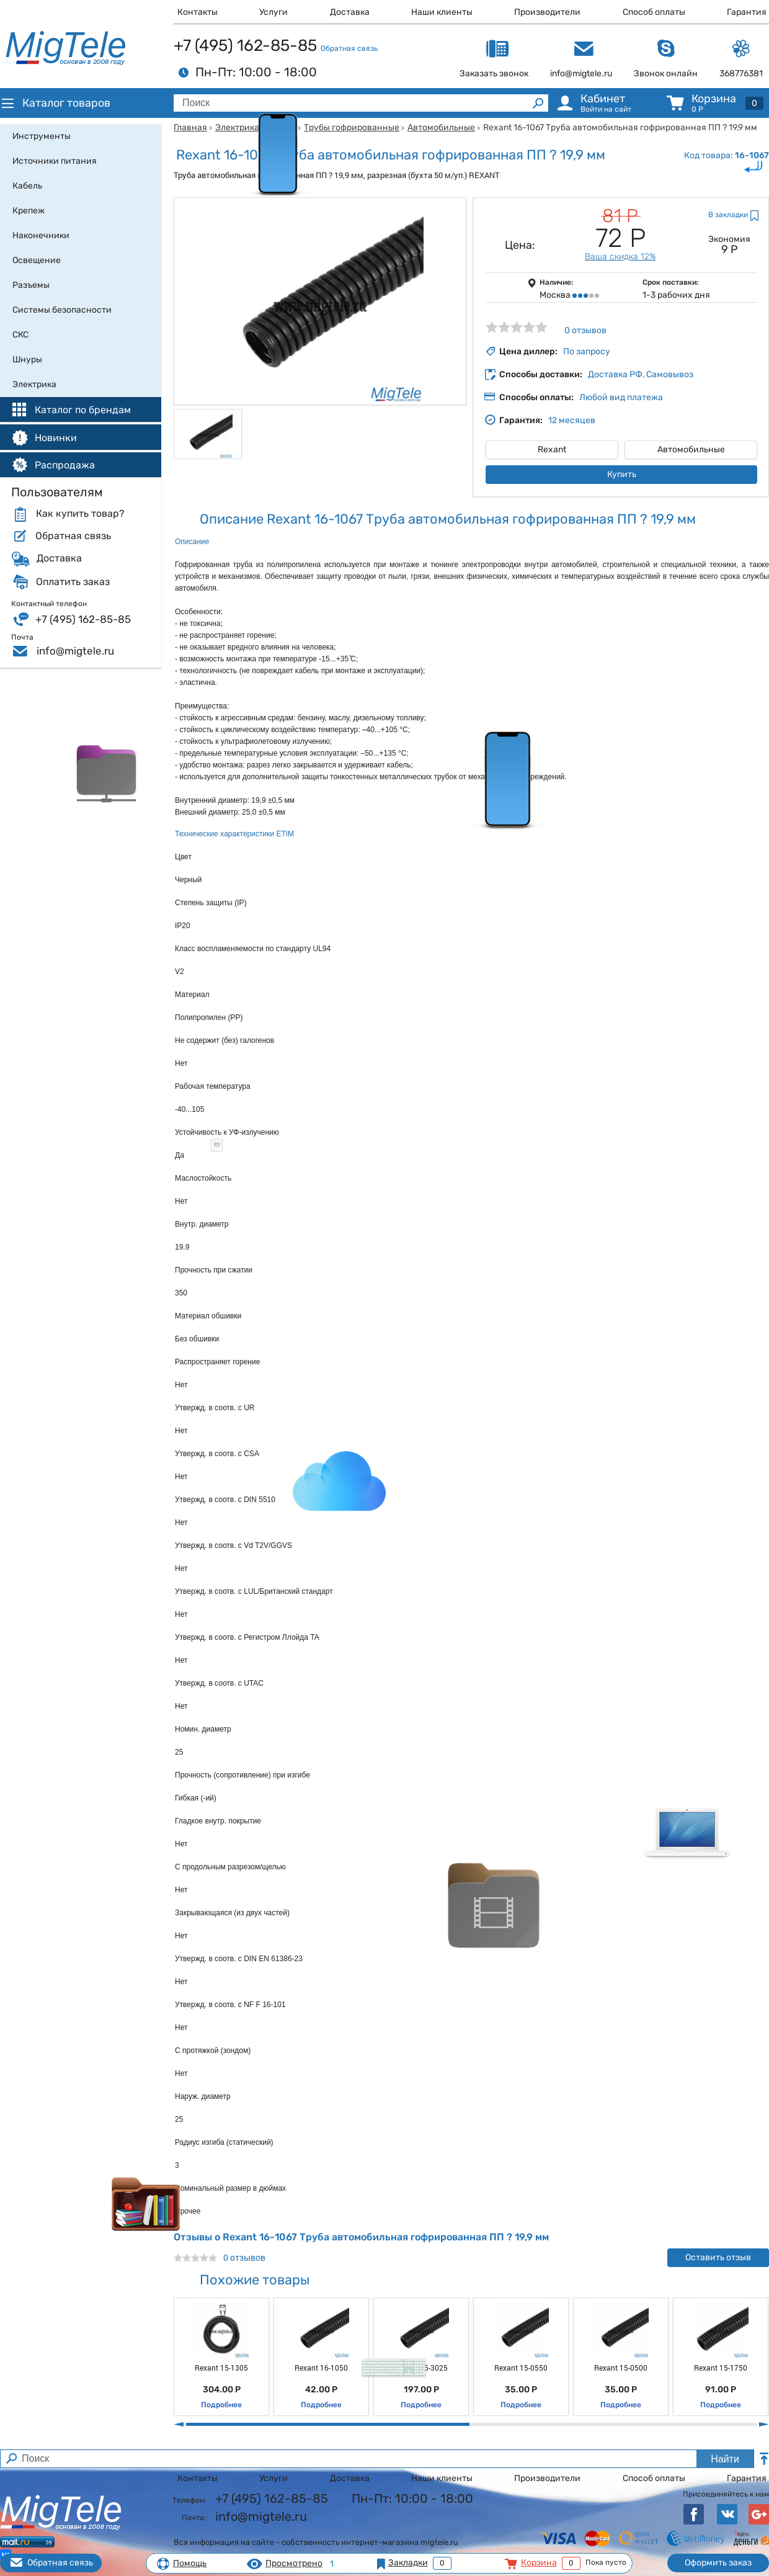  Describe the element at coordinates (339, 1481) in the screenshot. I see `open iCloud Drive to access cloud-synced files` at that location.